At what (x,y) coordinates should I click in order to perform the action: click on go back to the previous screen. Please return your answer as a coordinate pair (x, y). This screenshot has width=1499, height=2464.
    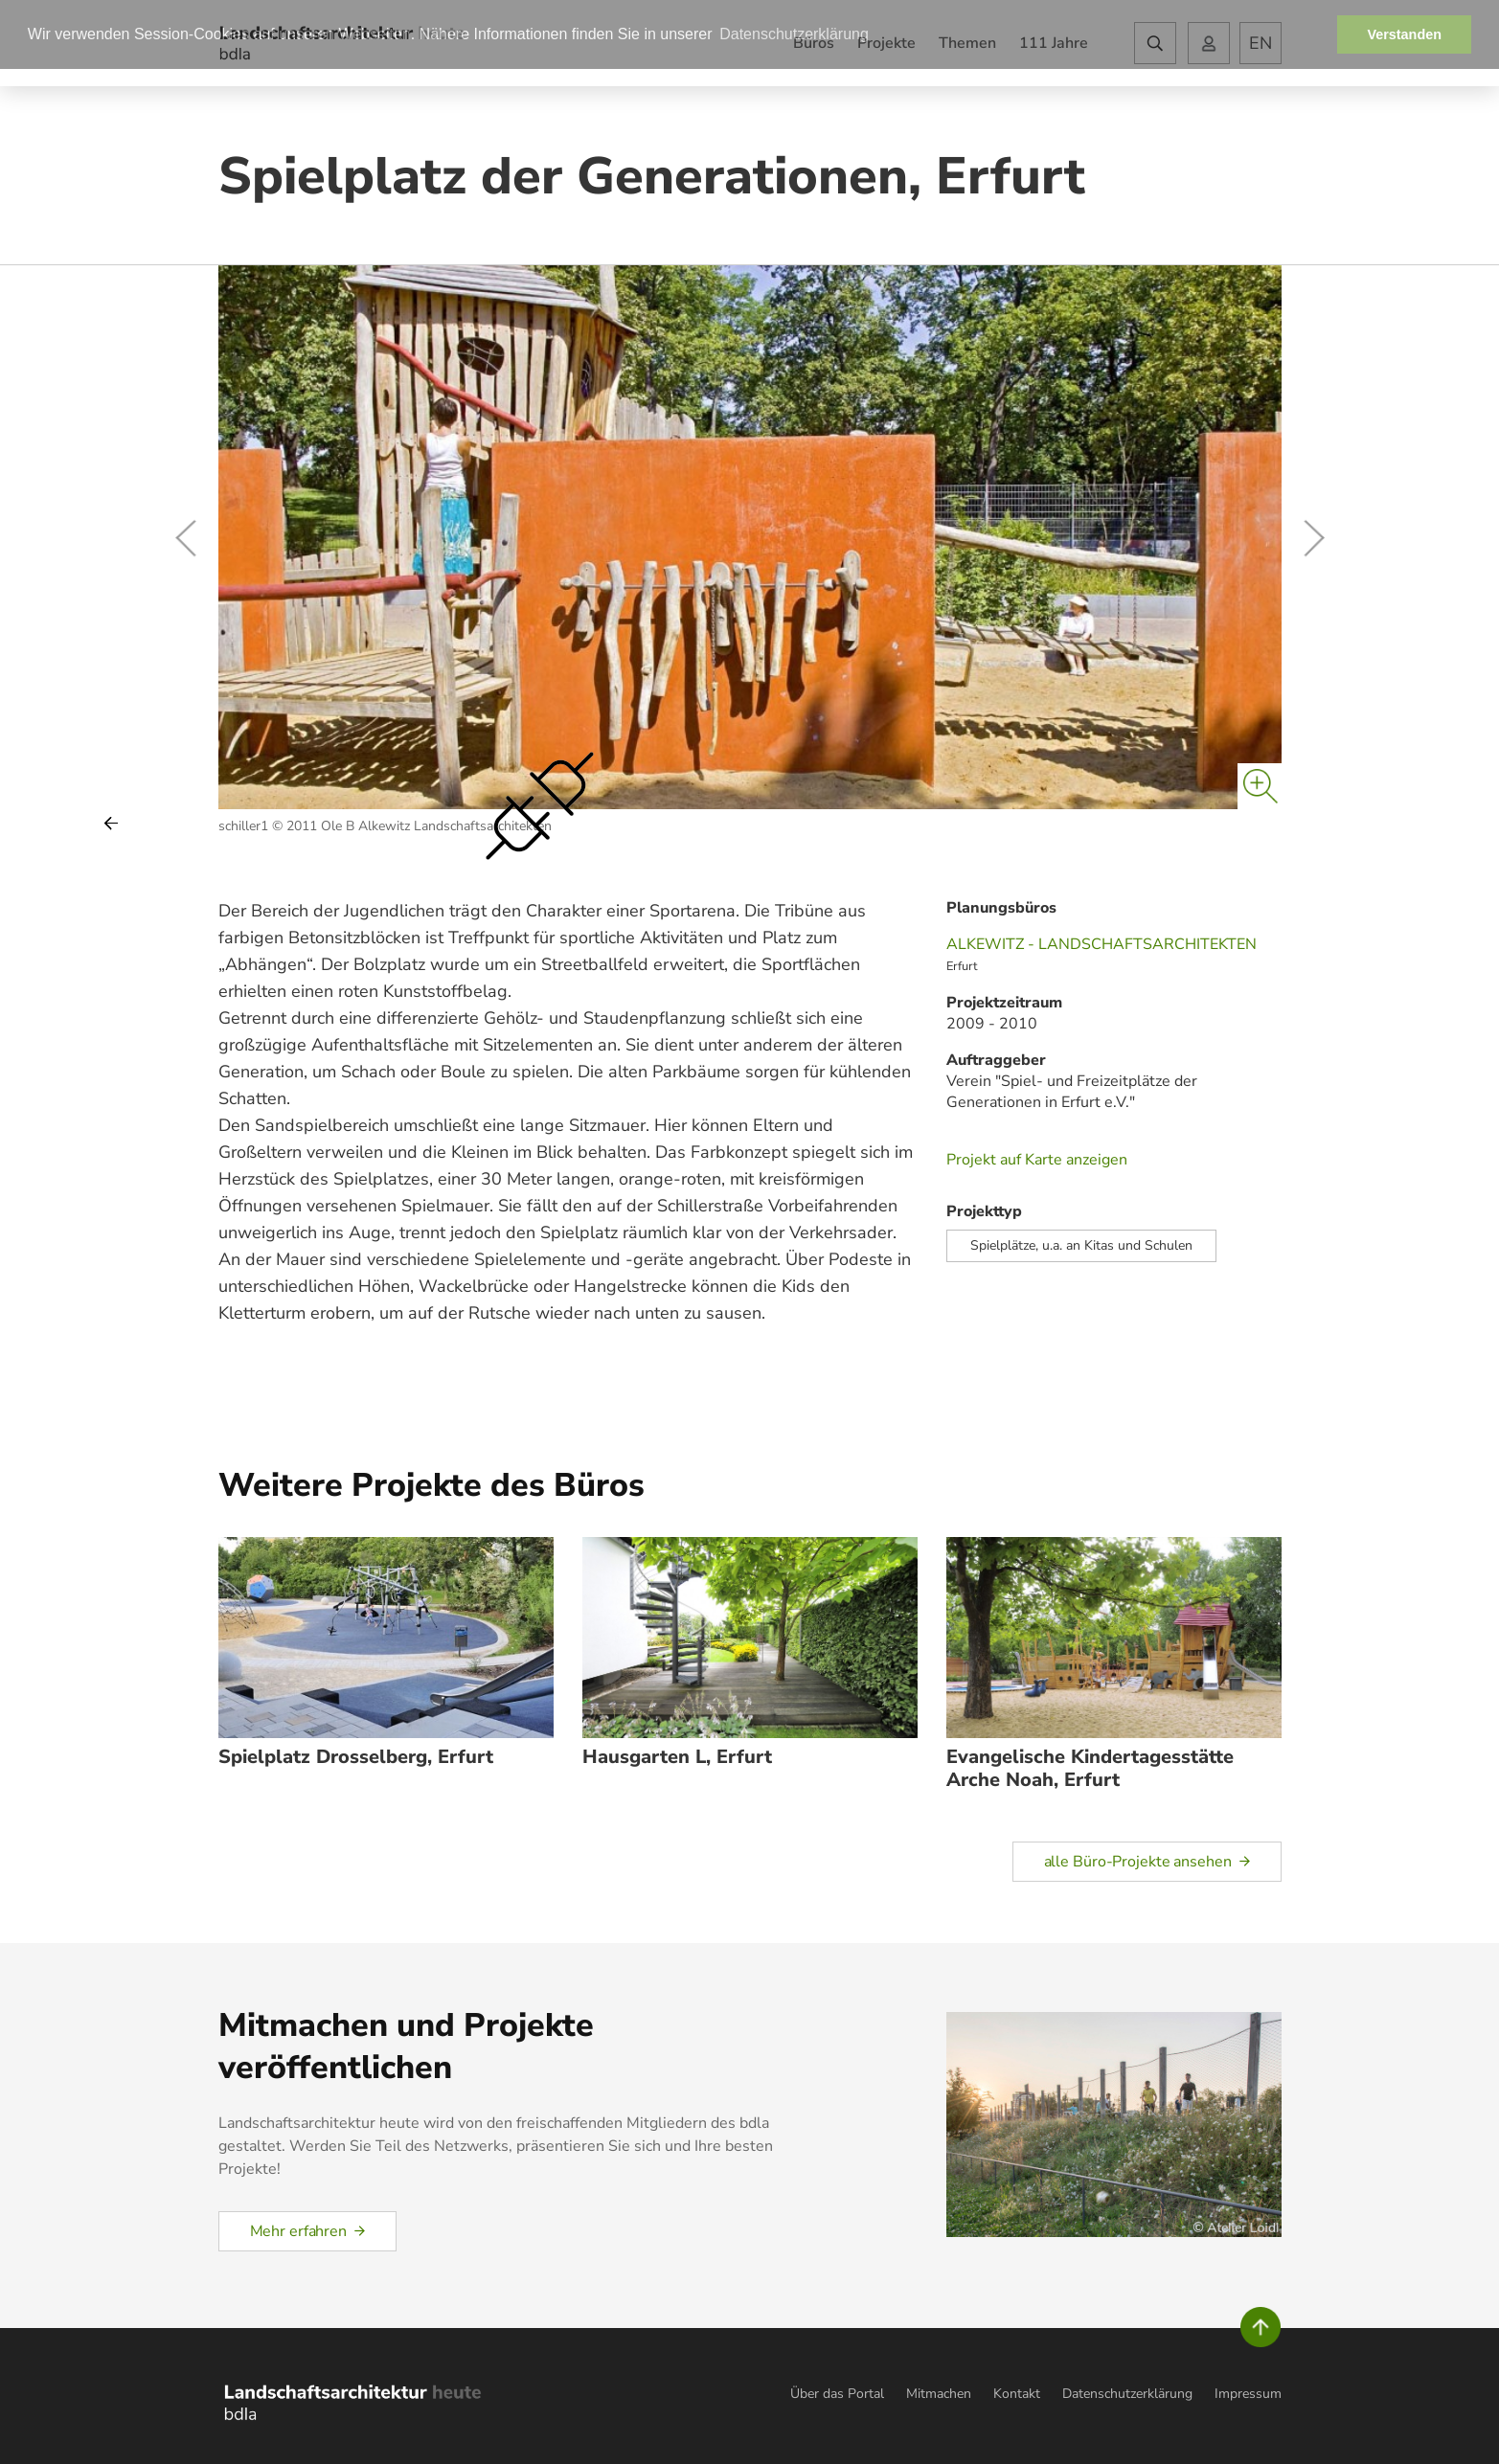
    Looking at the image, I should click on (110, 823).